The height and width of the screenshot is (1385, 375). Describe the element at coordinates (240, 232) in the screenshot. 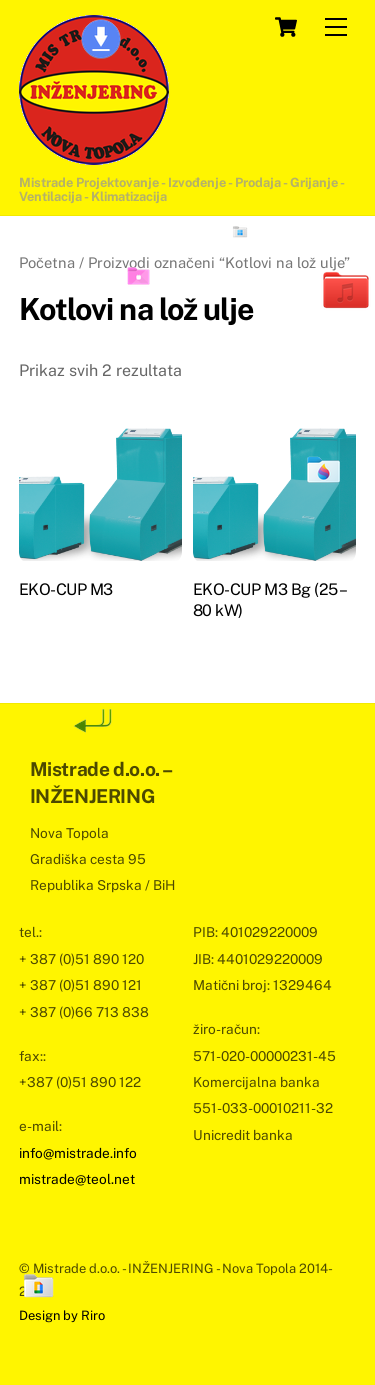

I see `open the windows 11 system folder` at that location.